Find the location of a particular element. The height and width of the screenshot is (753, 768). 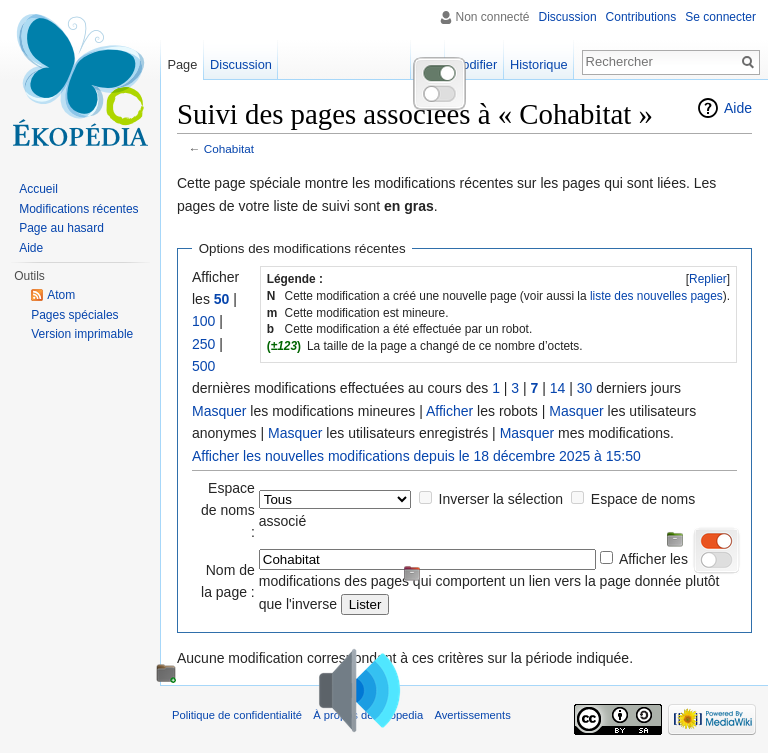

open the file manager is located at coordinates (675, 539).